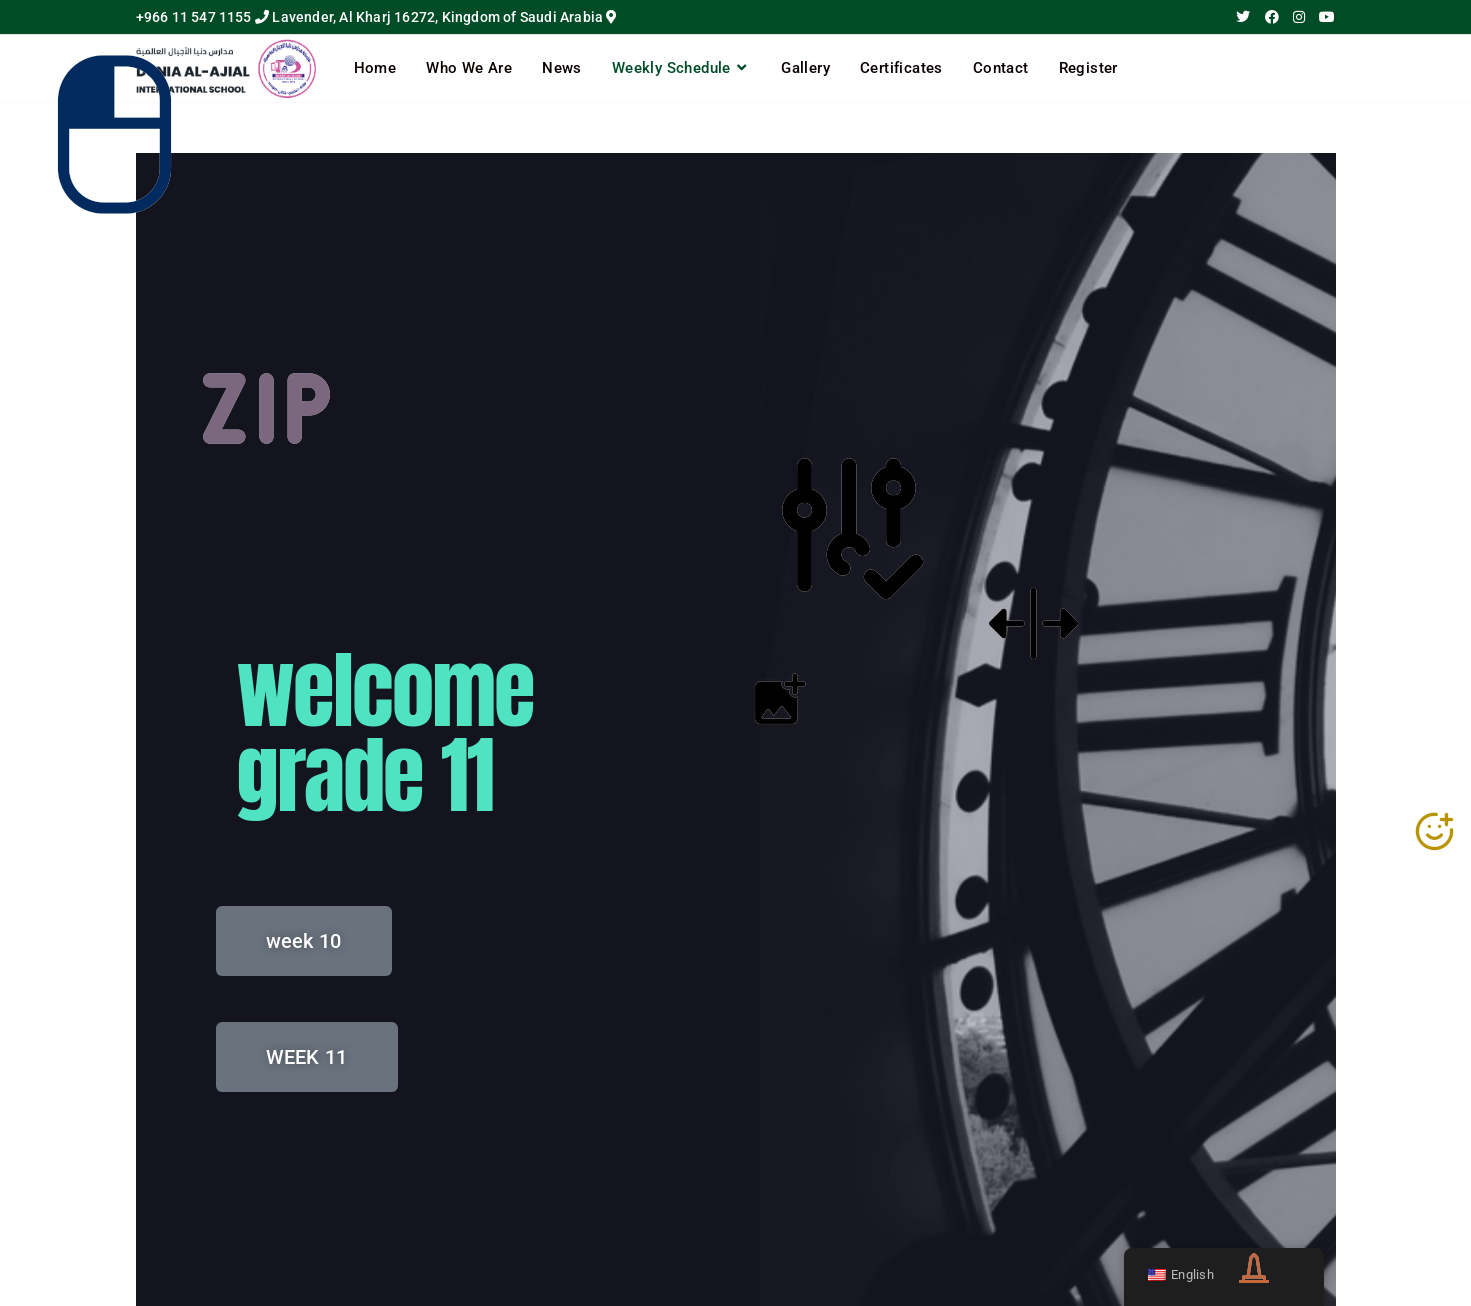 This screenshot has width=1471, height=1306. What do you see at coordinates (1033, 623) in the screenshot?
I see `expand content horizontally` at bounding box center [1033, 623].